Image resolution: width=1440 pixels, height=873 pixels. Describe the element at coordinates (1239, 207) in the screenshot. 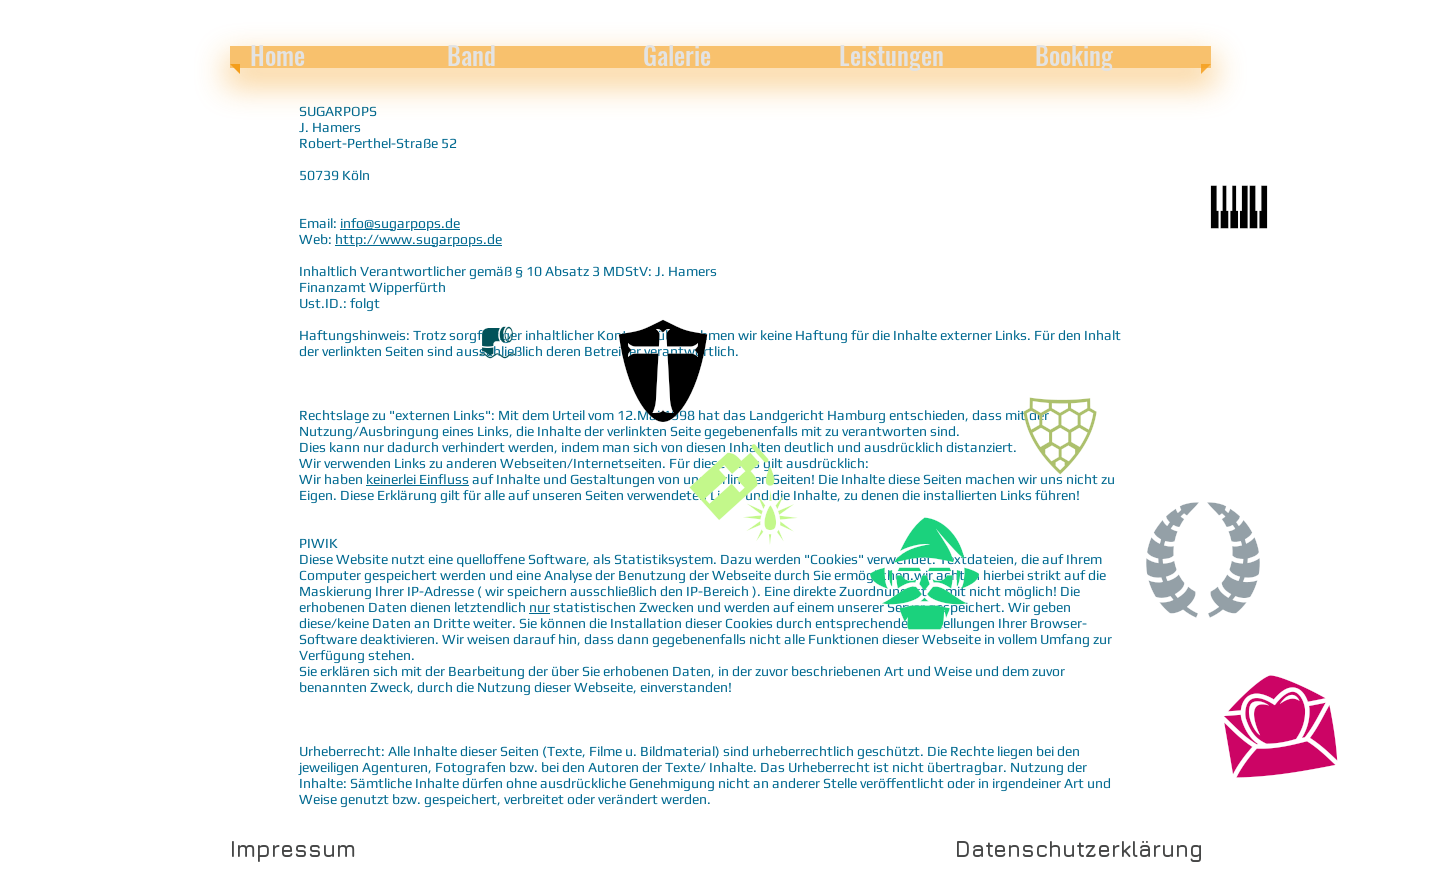

I see `open piano or keyboard instrument` at that location.